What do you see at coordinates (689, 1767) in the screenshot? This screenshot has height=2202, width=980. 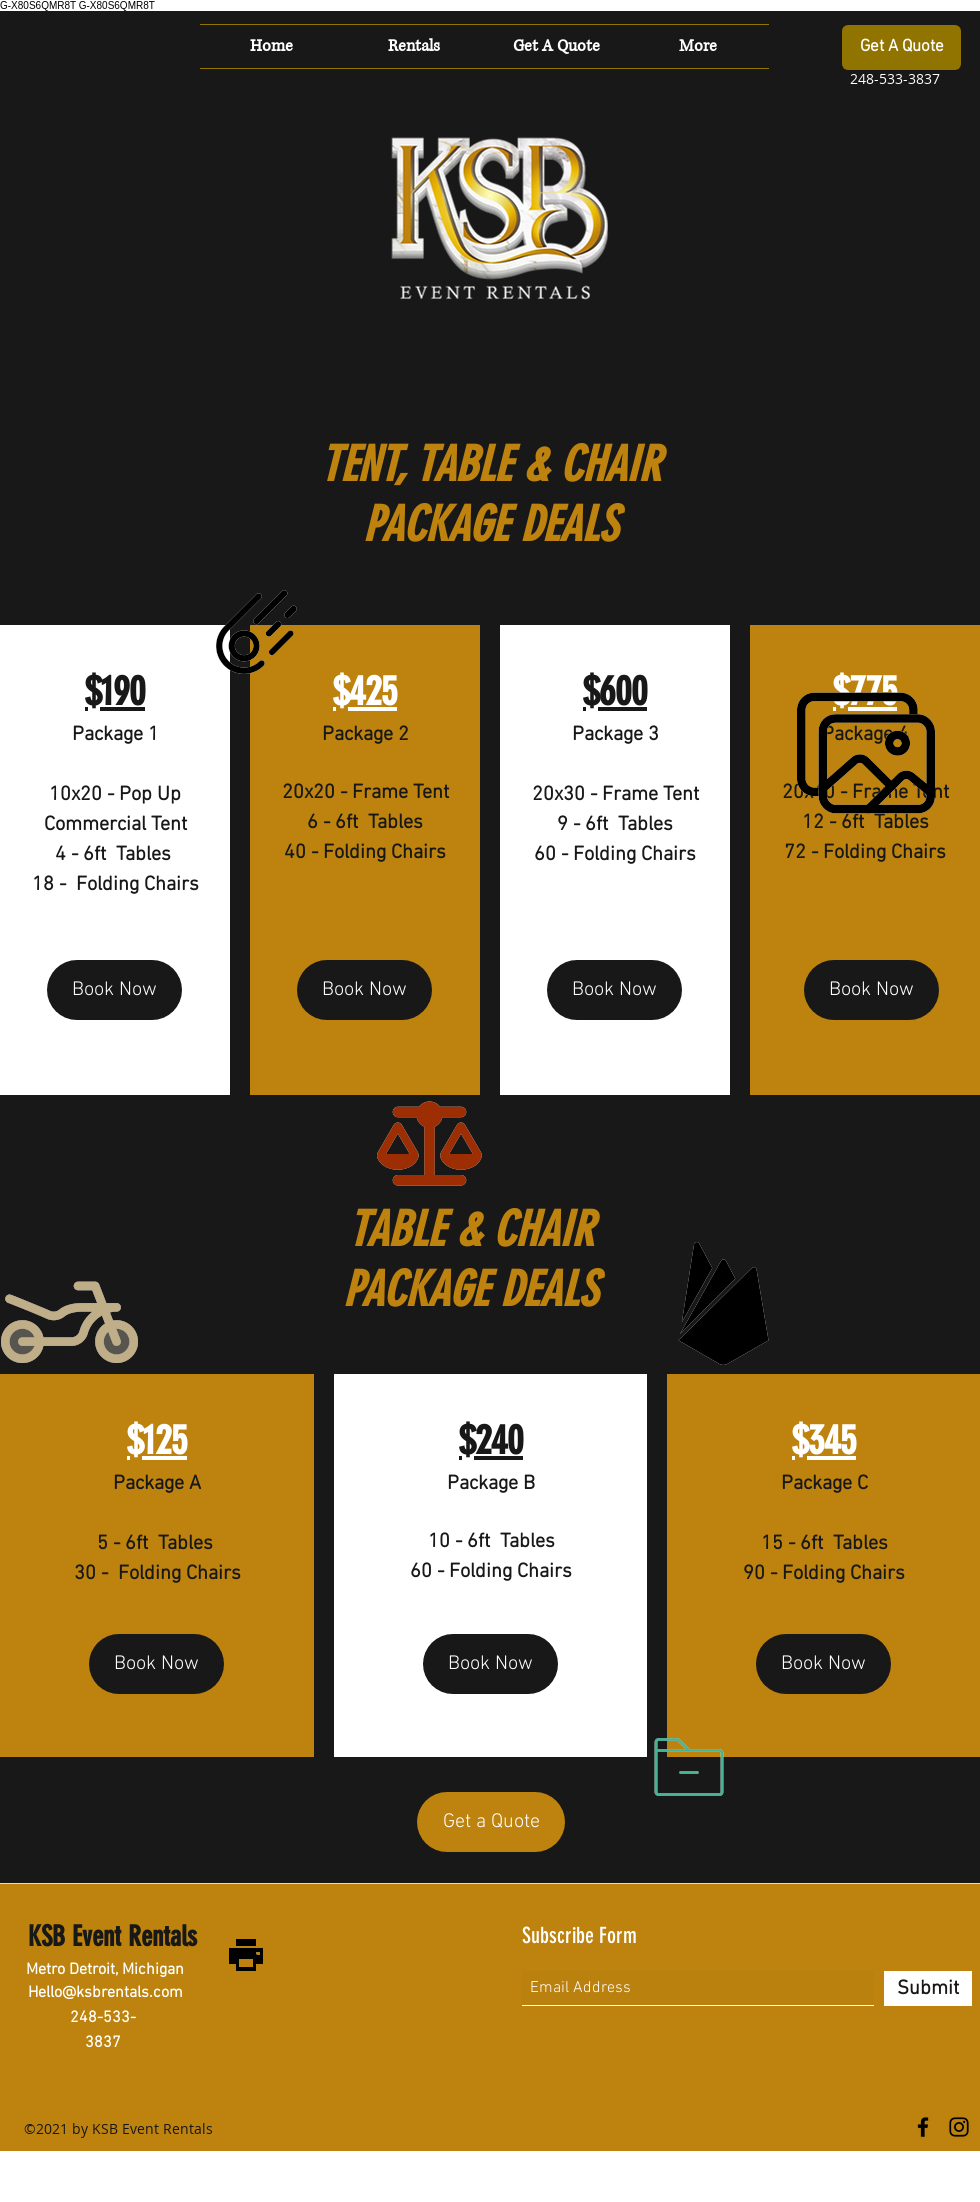 I see `remove a file from this folder` at bounding box center [689, 1767].